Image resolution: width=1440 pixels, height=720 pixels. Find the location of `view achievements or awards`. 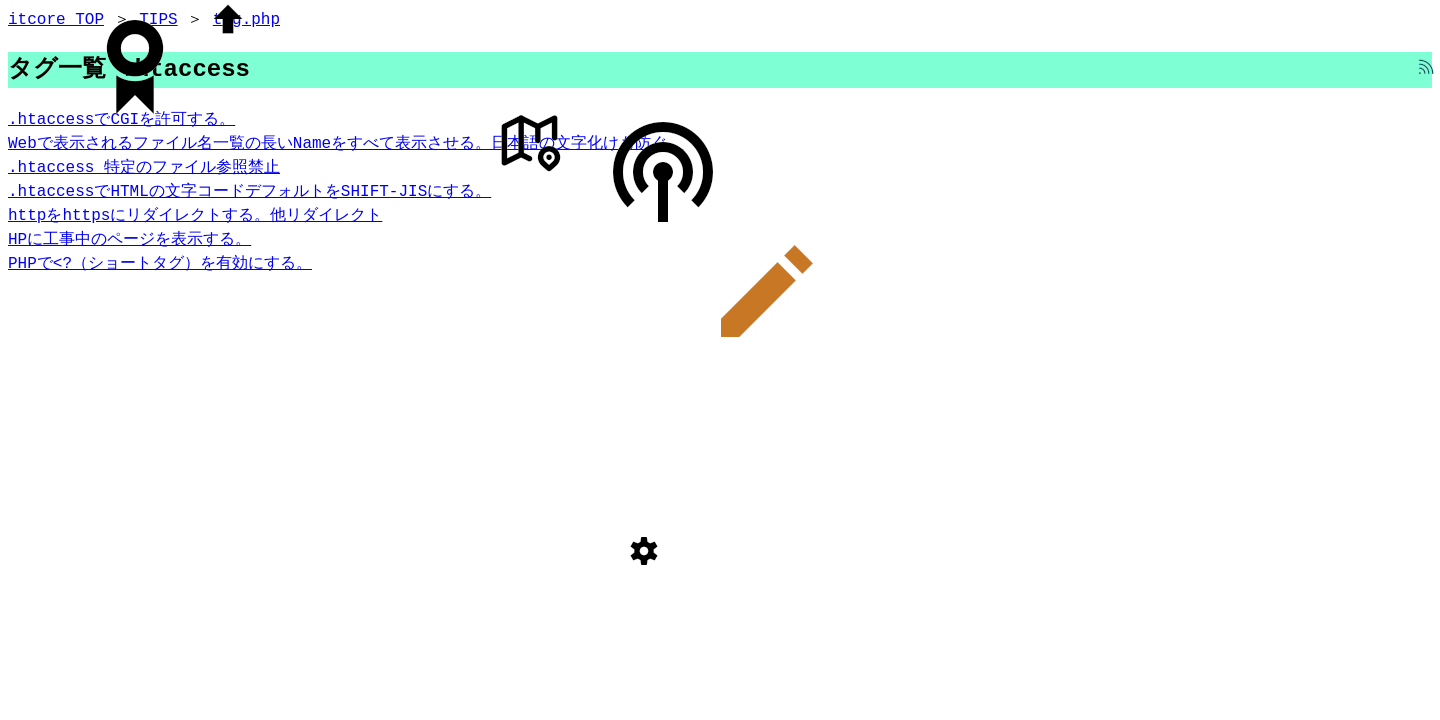

view achievements or awards is located at coordinates (135, 67).